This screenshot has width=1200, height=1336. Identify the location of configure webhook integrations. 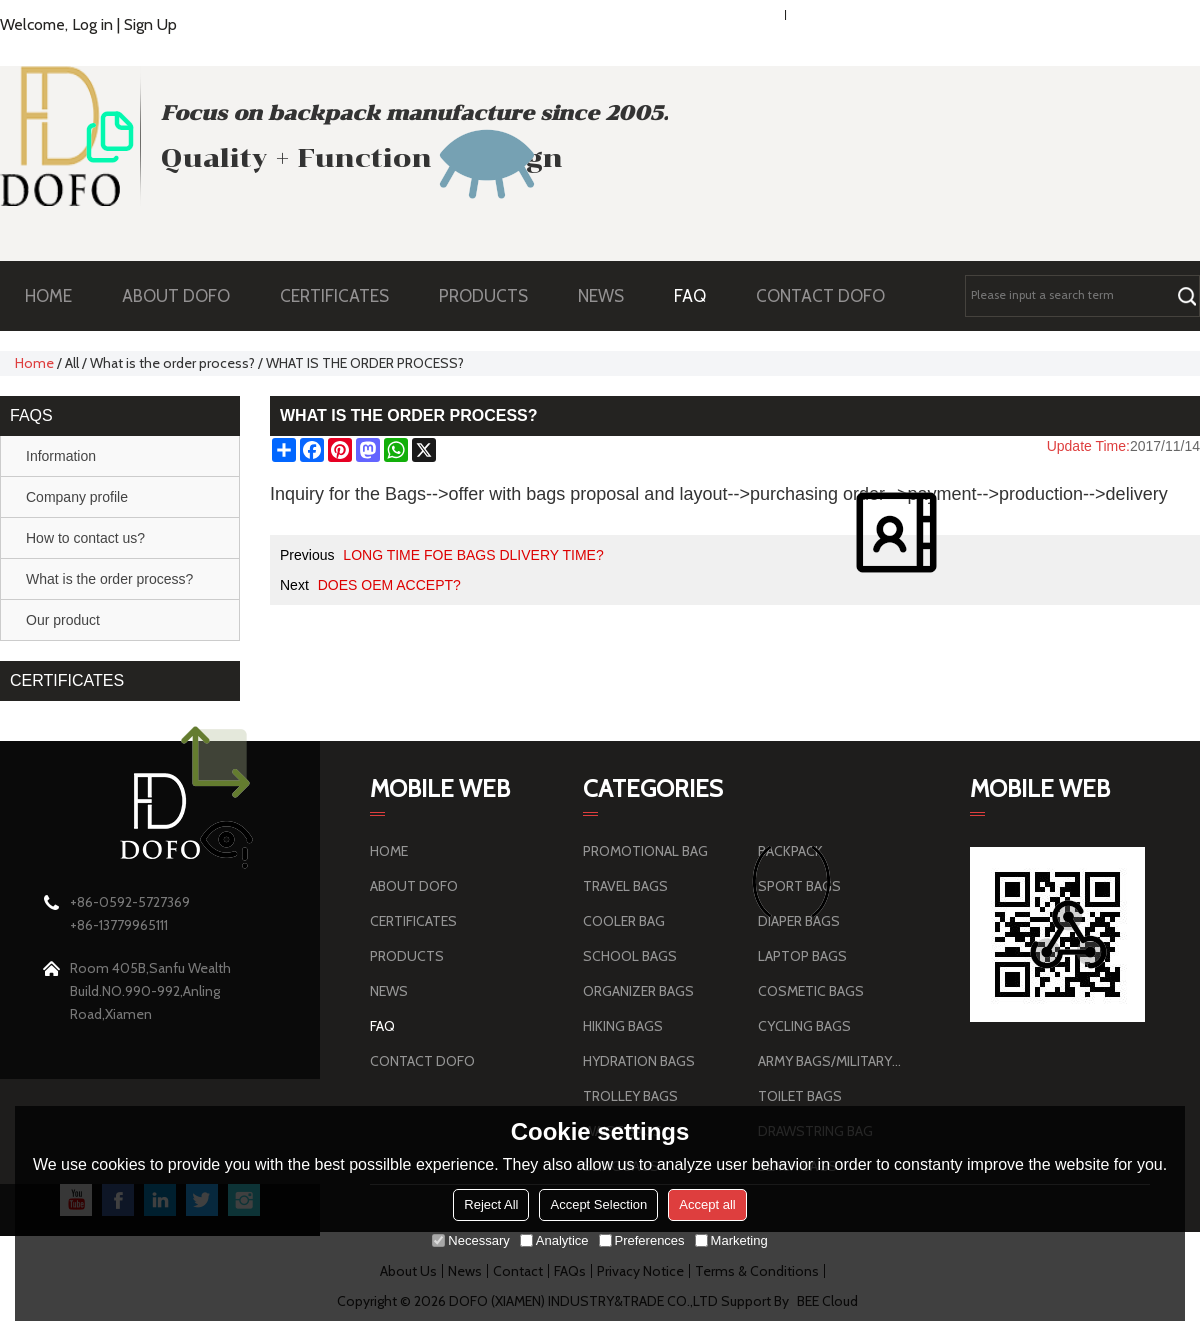
(1068, 938).